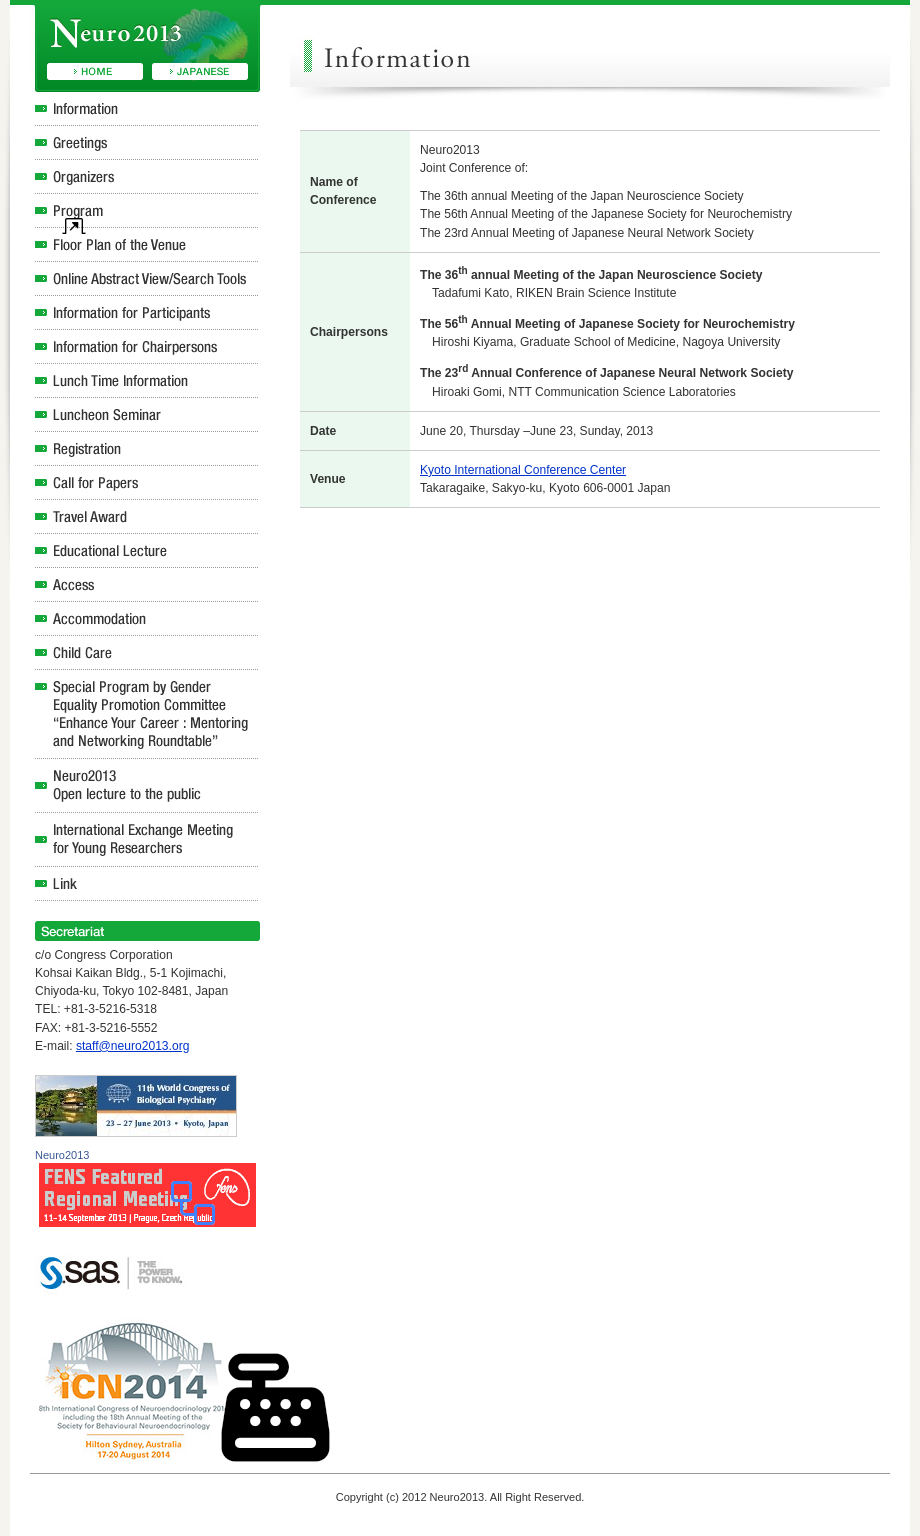 Image resolution: width=920 pixels, height=1536 pixels. I want to click on view or manage automated workflows, so click(193, 1203).